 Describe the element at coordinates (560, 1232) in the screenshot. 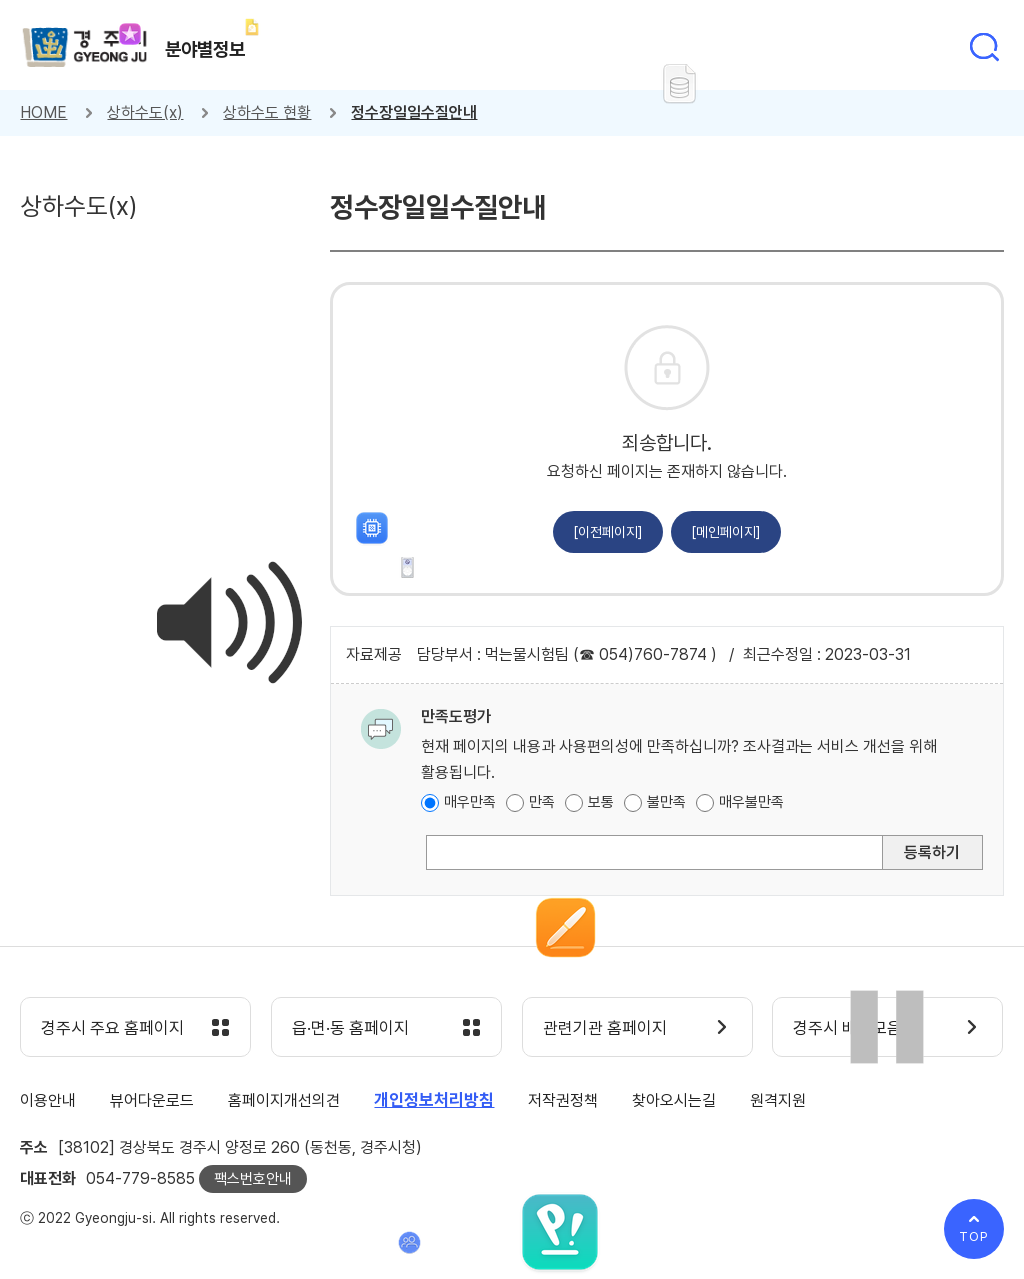

I see `launch Pop!_OS application` at that location.